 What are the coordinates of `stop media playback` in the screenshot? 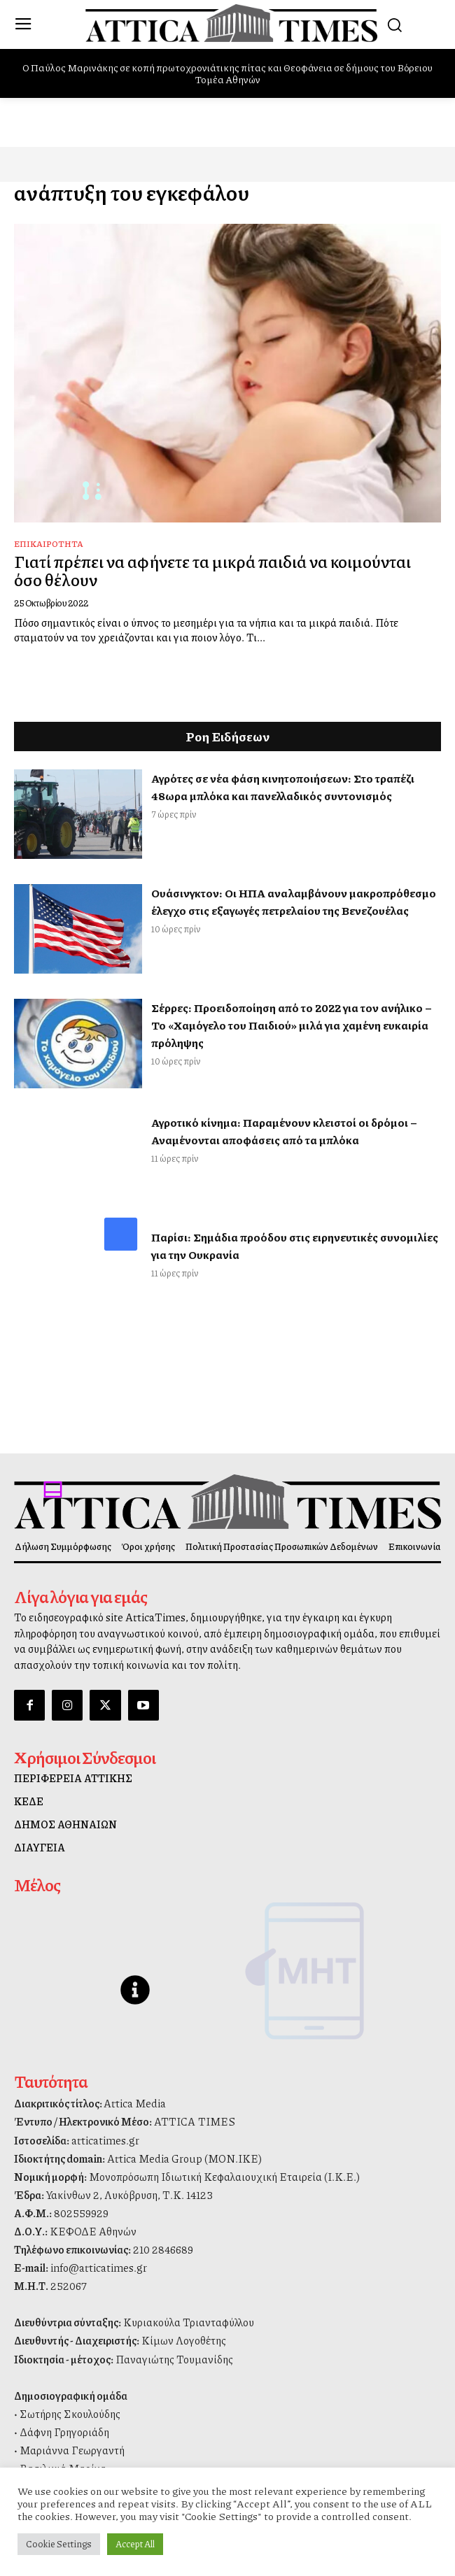 It's located at (120, 1234).